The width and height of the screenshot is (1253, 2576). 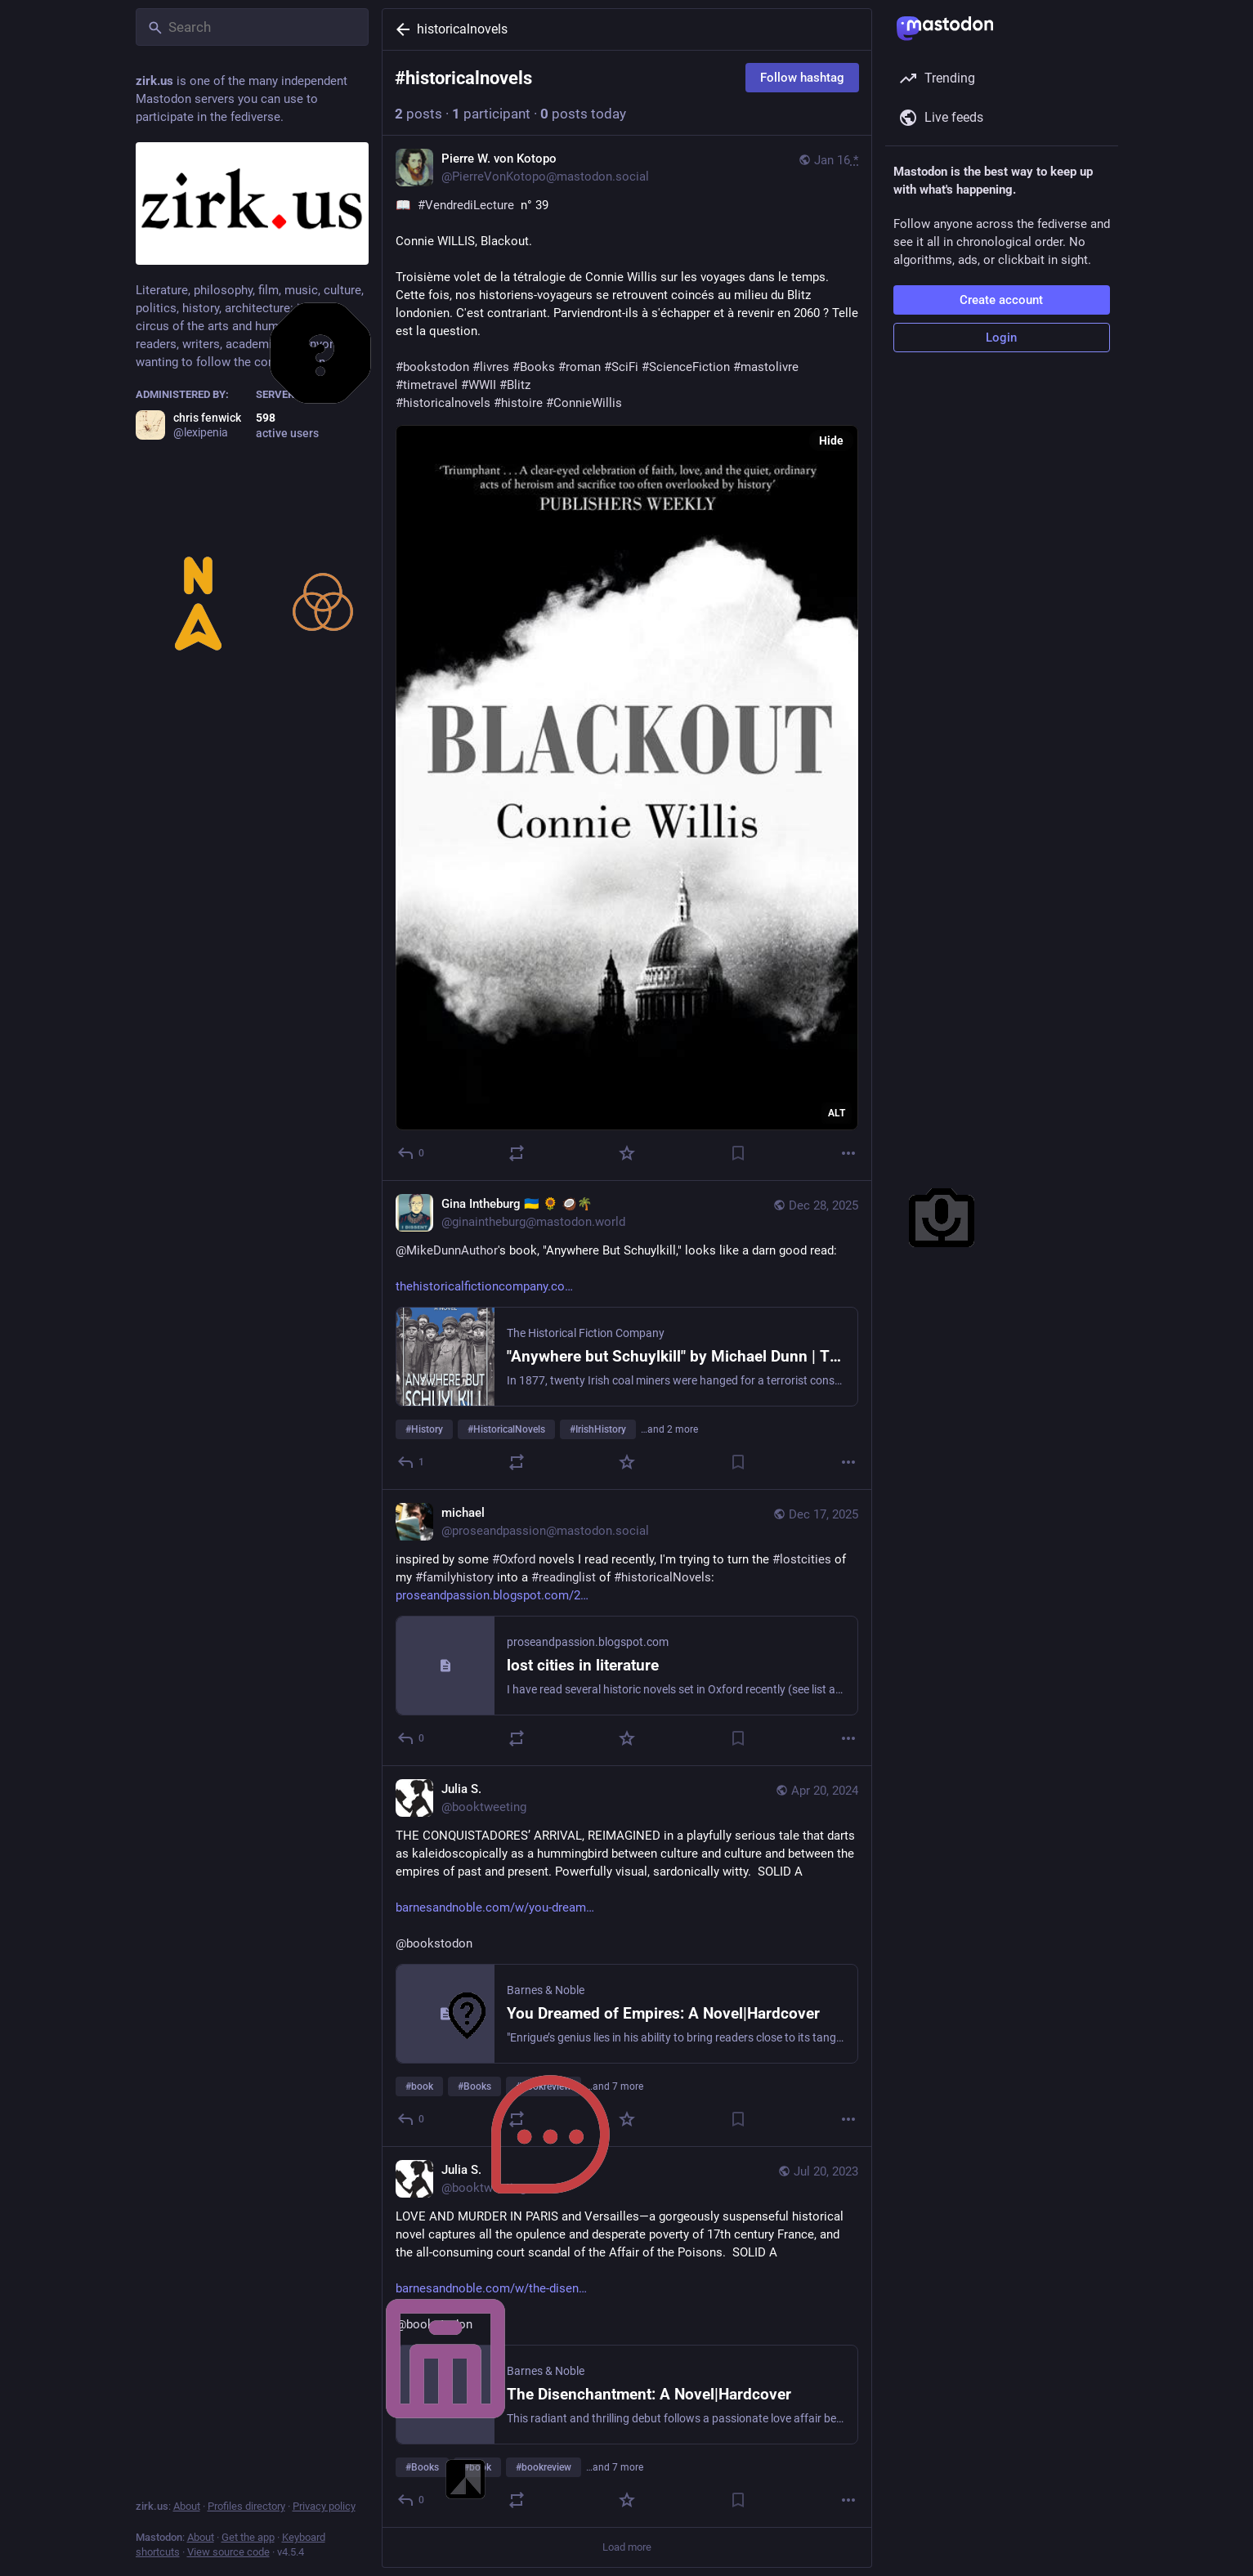 What do you see at coordinates (942, 1218) in the screenshot?
I see `grant camera and microphone permissions` at bounding box center [942, 1218].